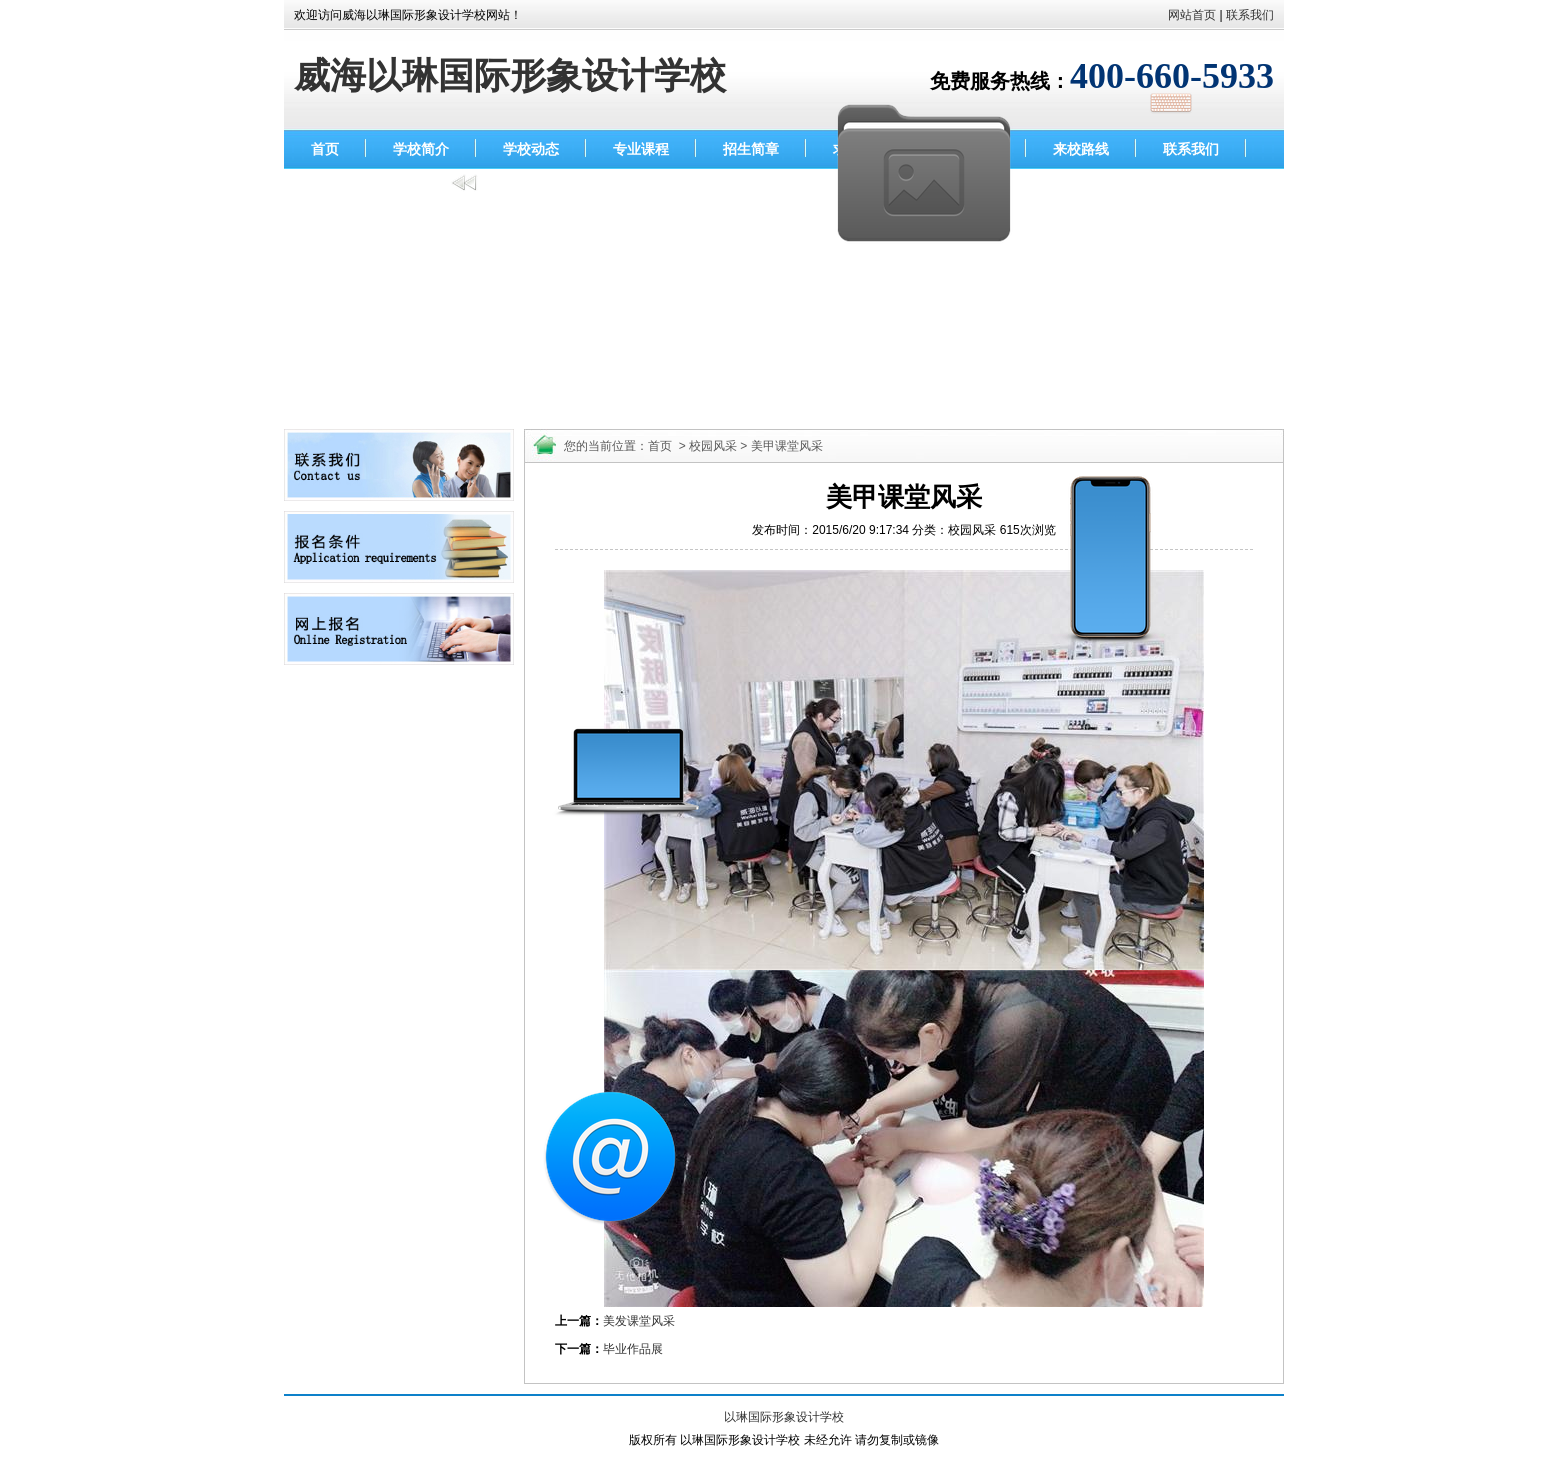 The width and height of the screenshot is (1568, 1462). Describe the element at coordinates (1110, 559) in the screenshot. I see `indicates a connected iPhone device` at that location.